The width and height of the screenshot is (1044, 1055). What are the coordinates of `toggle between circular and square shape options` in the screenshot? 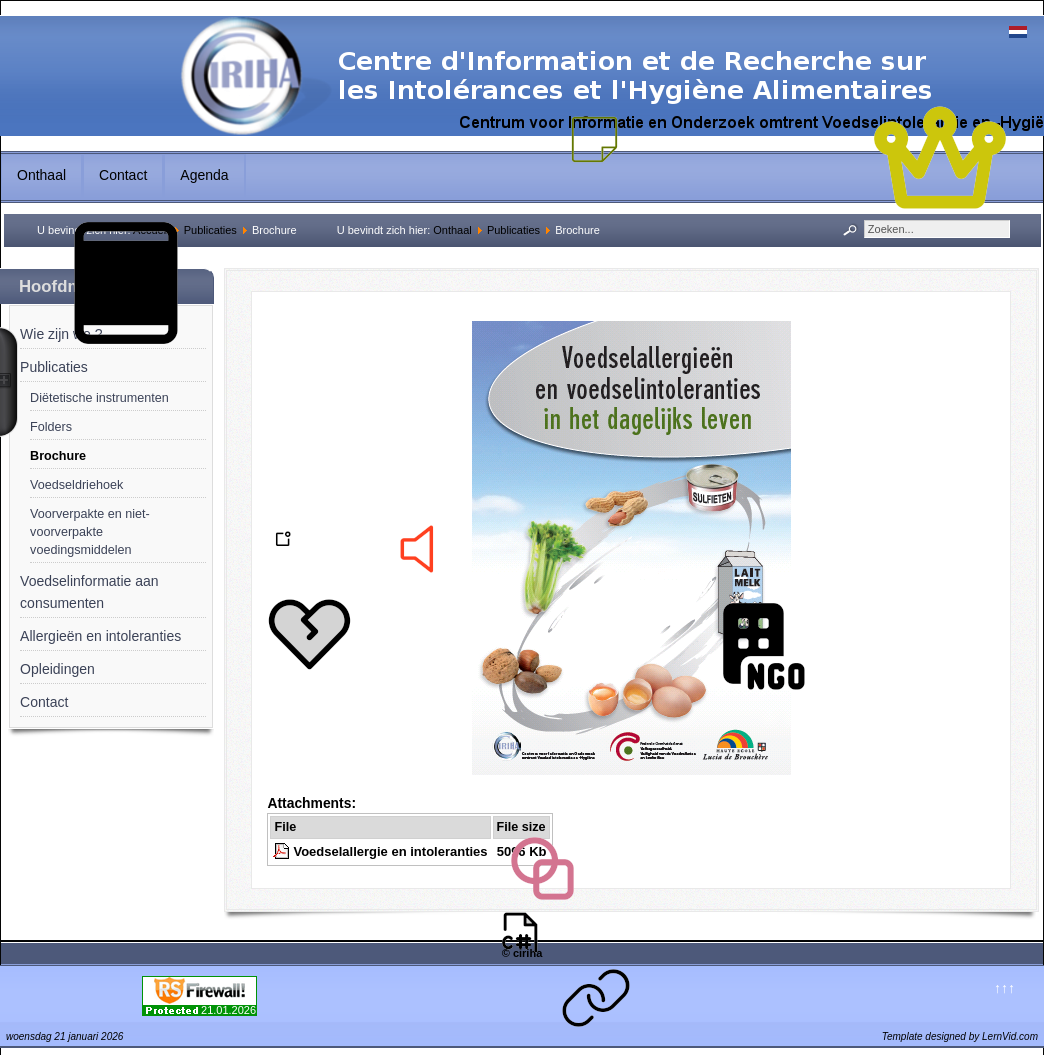 It's located at (542, 868).